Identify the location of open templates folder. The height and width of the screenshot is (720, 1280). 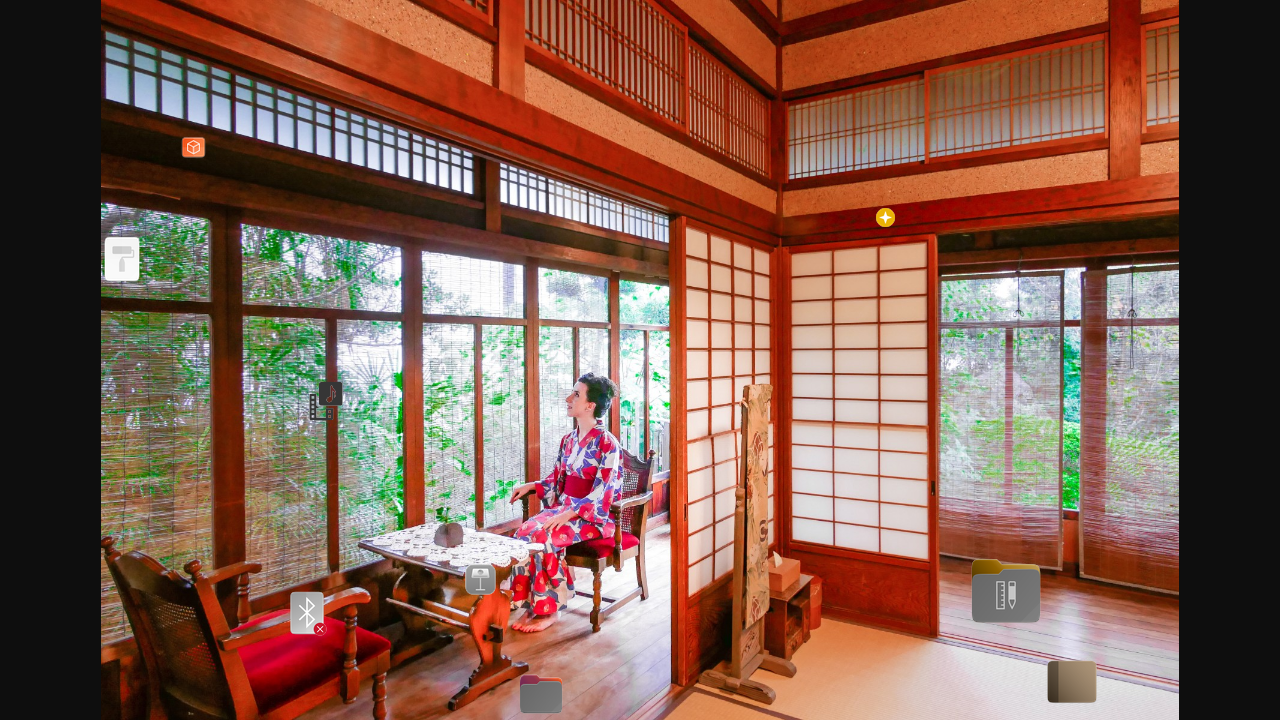
(1006, 591).